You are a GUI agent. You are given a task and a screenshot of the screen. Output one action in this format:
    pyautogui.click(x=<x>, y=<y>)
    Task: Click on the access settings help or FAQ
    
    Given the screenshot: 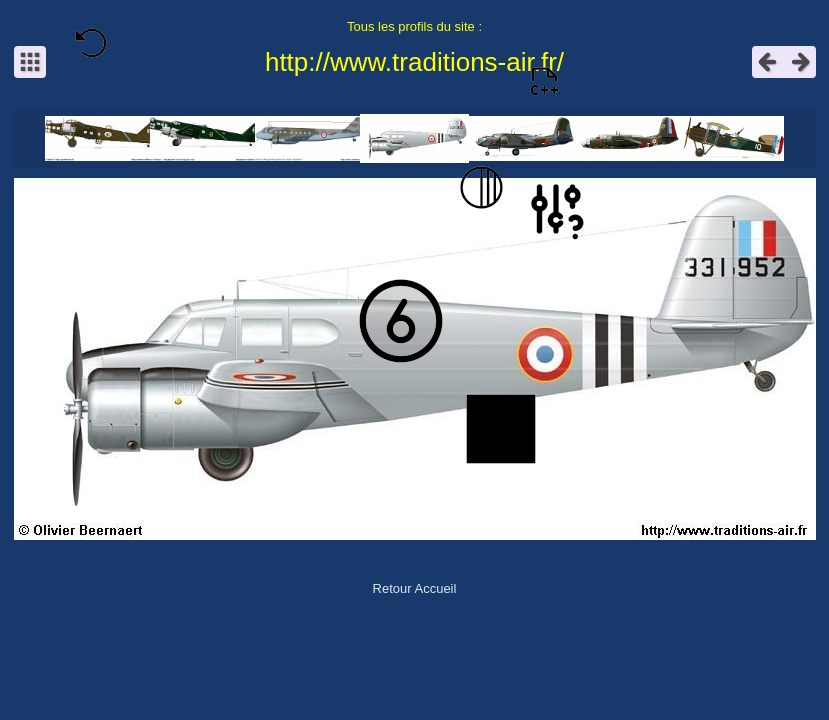 What is the action you would take?
    pyautogui.click(x=556, y=209)
    